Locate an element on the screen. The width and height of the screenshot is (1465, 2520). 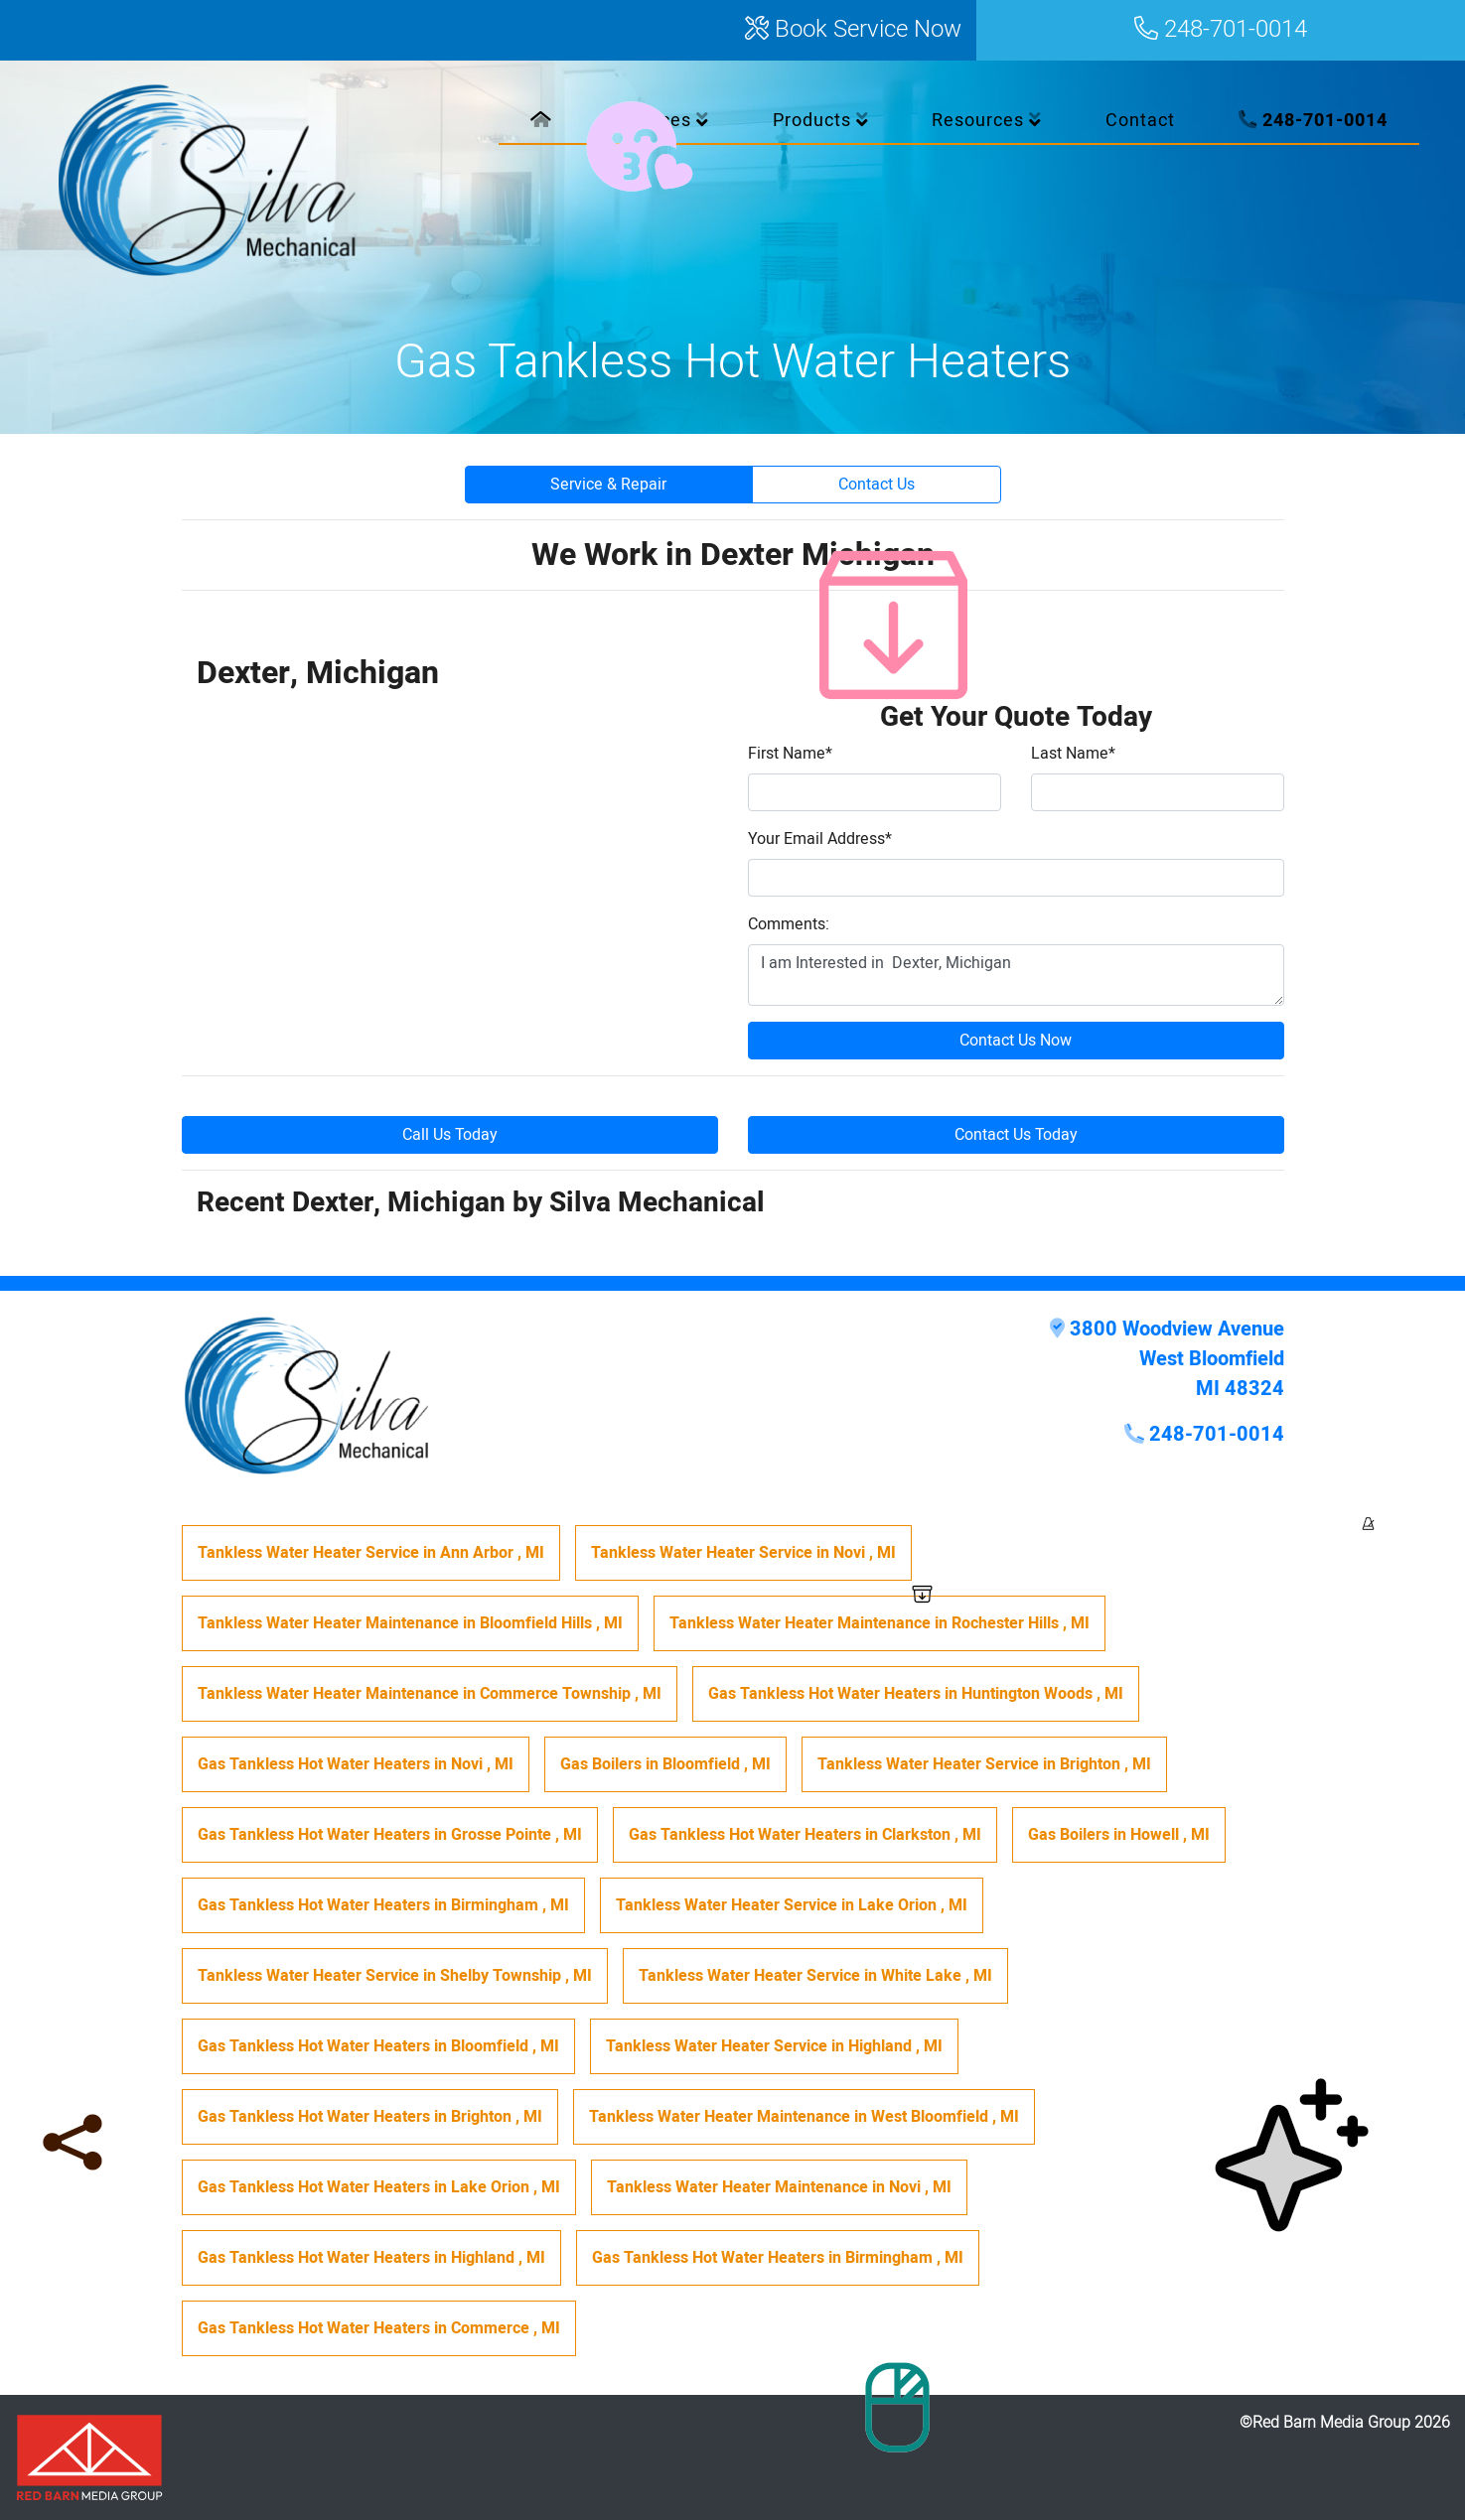
download to storage or archive is located at coordinates (893, 625).